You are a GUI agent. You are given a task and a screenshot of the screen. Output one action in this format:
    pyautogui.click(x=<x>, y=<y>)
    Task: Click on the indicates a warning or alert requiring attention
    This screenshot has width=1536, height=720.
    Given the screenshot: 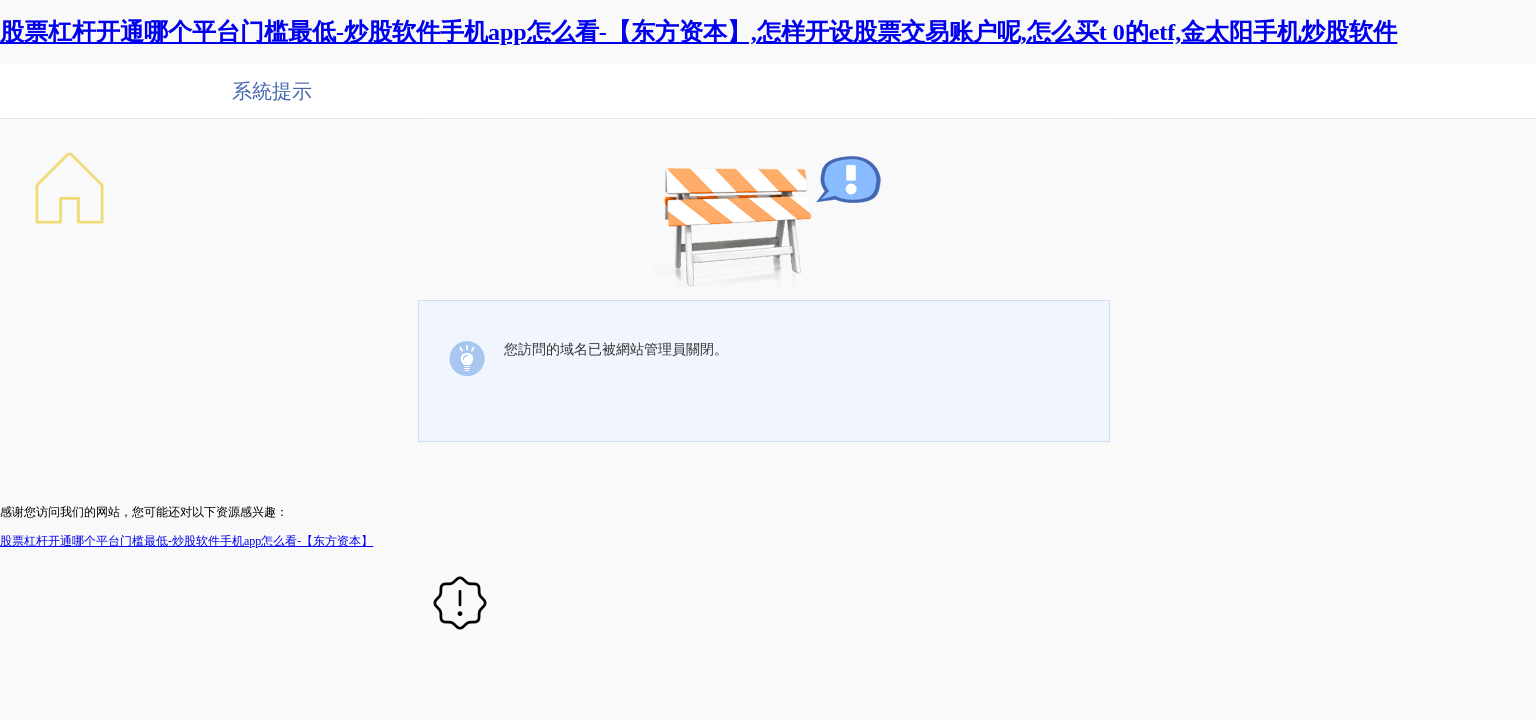 What is the action you would take?
    pyautogui.click(x=460, y=603)
    